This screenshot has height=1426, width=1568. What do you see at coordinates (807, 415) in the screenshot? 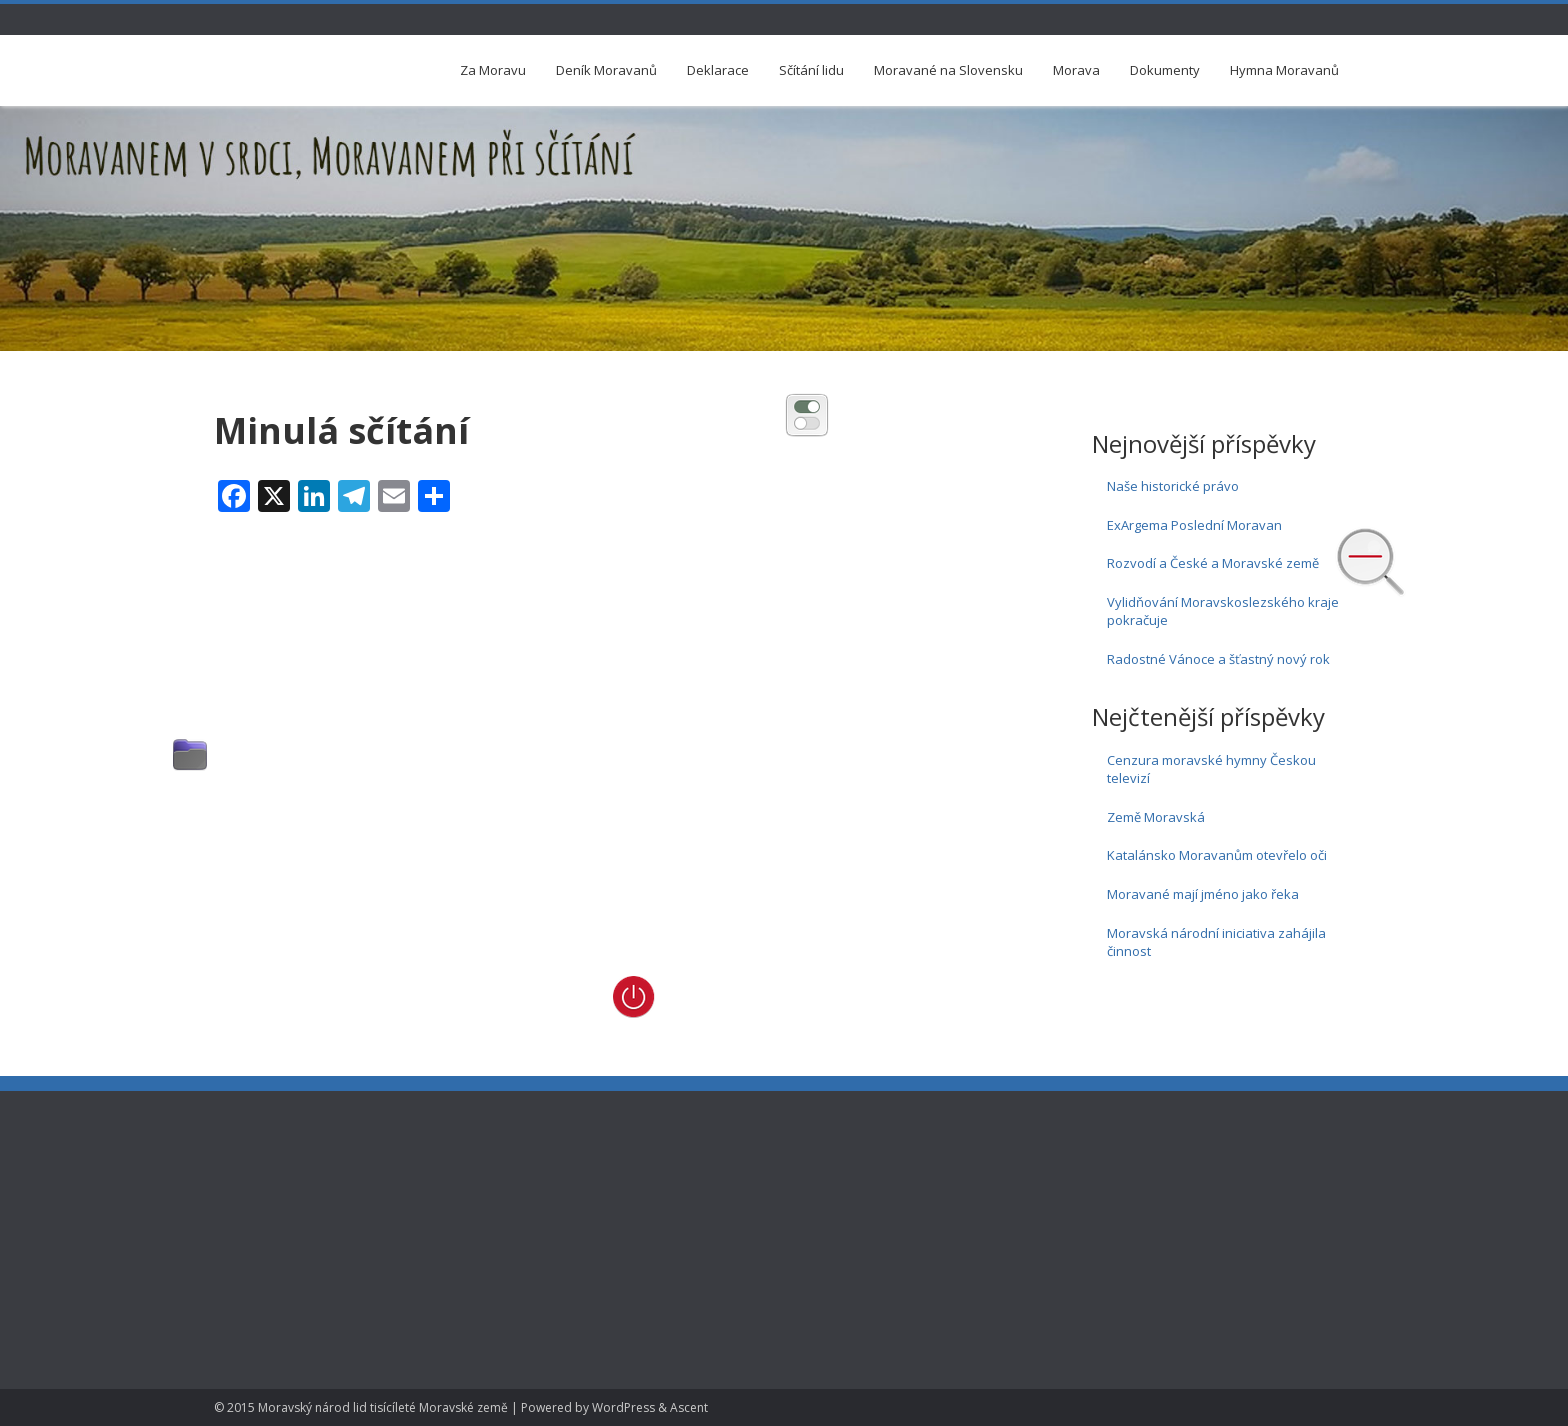
I see `open system settings or preferences` at bounding box center [807, 415].